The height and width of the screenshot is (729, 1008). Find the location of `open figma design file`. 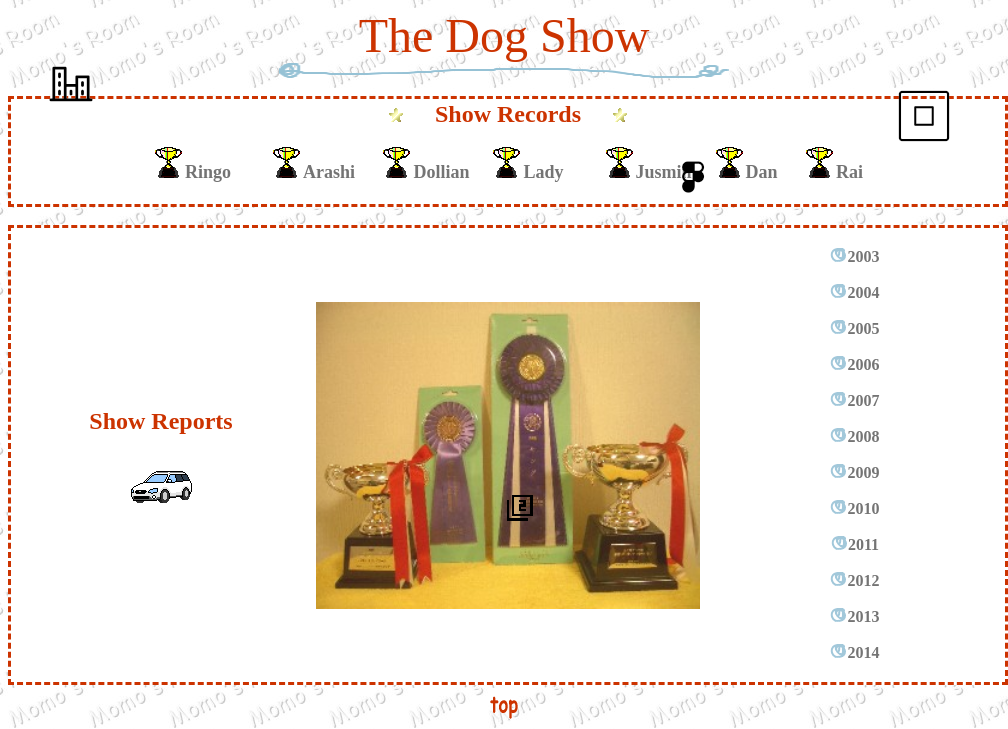

open figma design file is located at coordinates (692, 176).